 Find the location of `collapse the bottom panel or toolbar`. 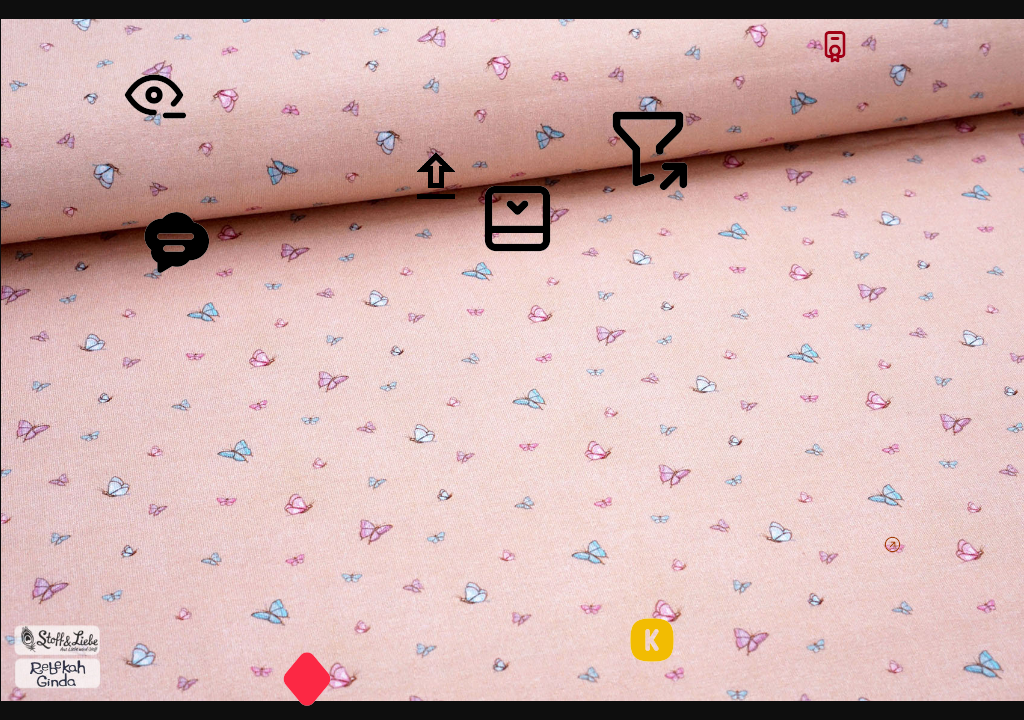

collapse the bottom panel or toolbar is located at coordinates (517, 218).